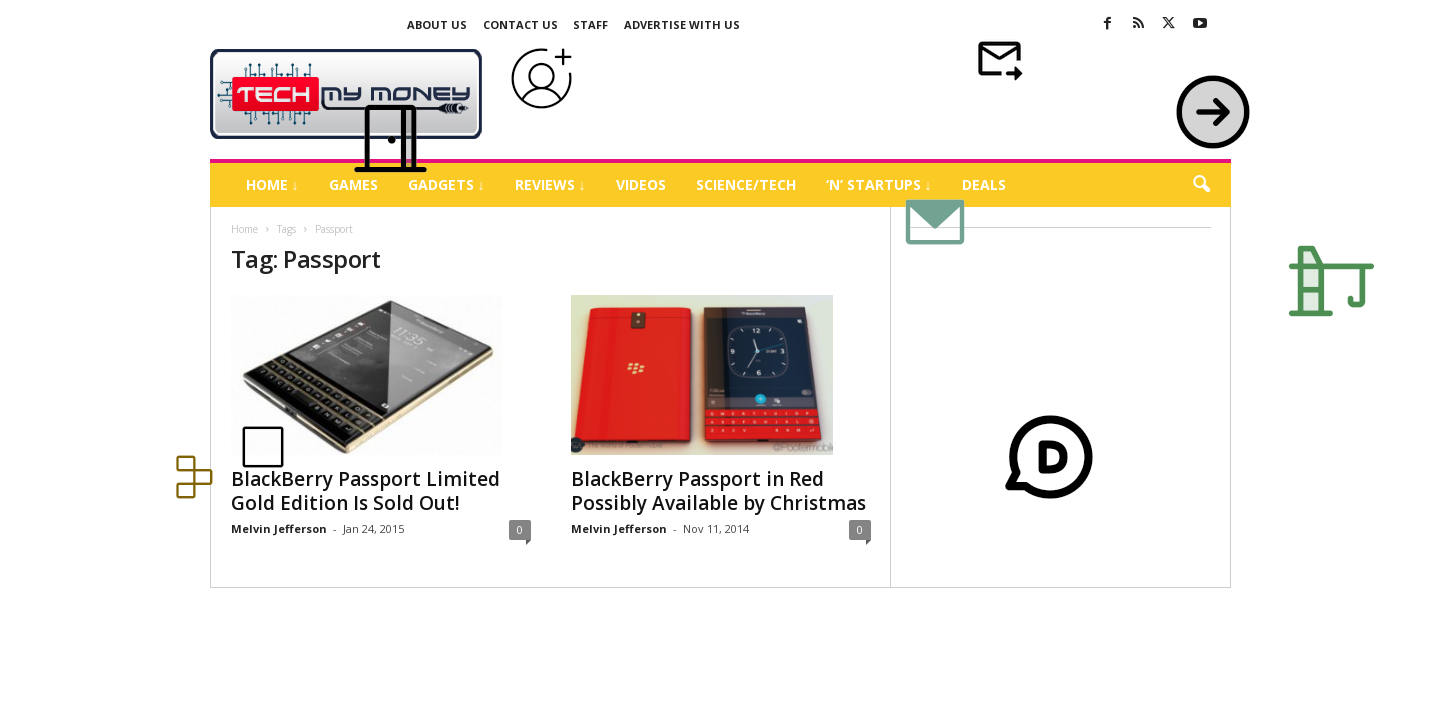 The width and height of the screenshot is (1440, 720). I want to click on add a new user or contact, so click(541, 78).